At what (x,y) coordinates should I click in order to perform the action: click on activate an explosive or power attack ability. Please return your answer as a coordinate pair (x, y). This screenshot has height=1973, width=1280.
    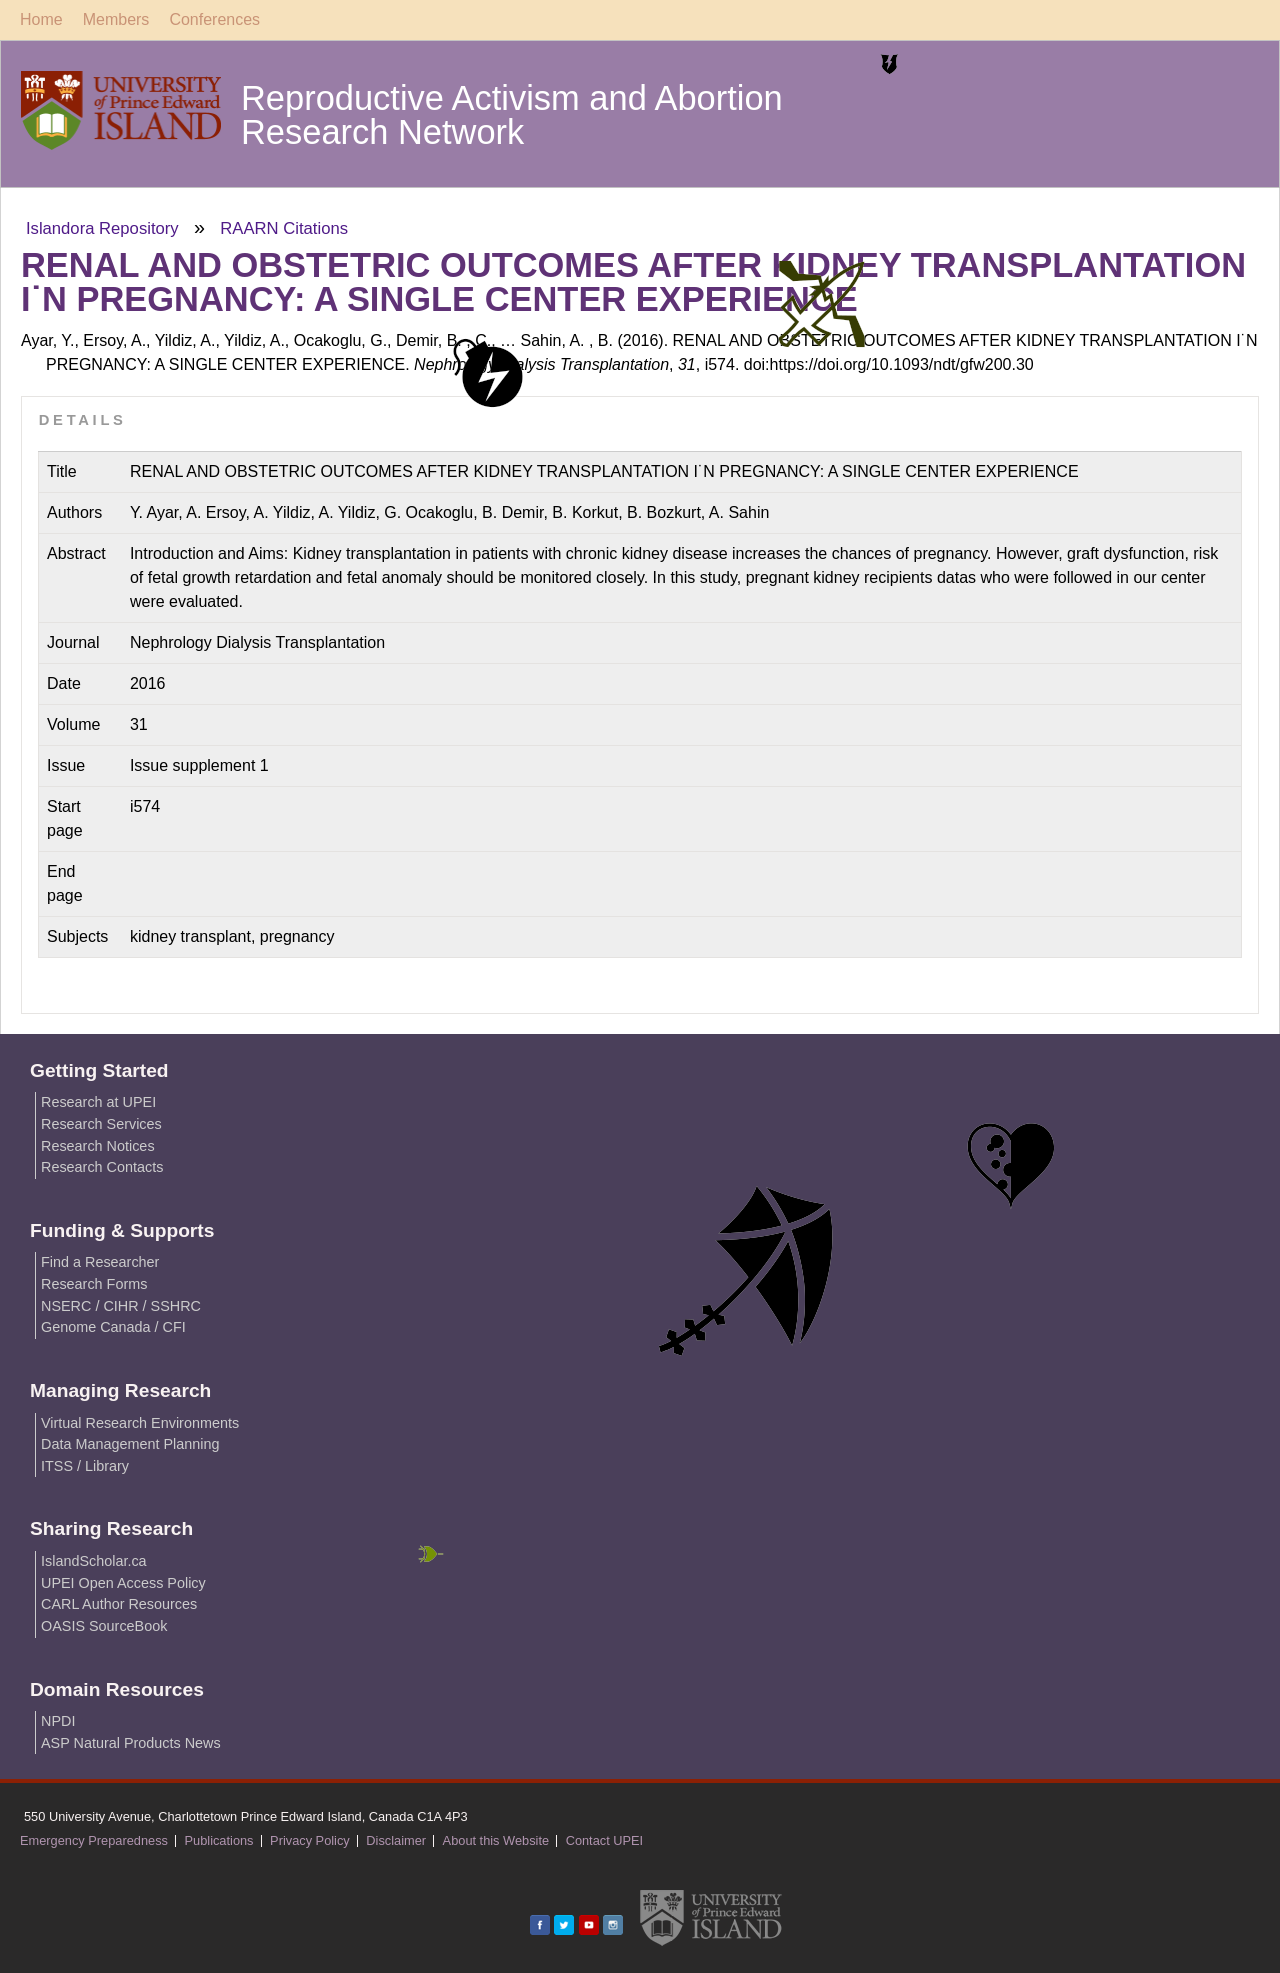
    Looking at the image, I should click on (488, 373).